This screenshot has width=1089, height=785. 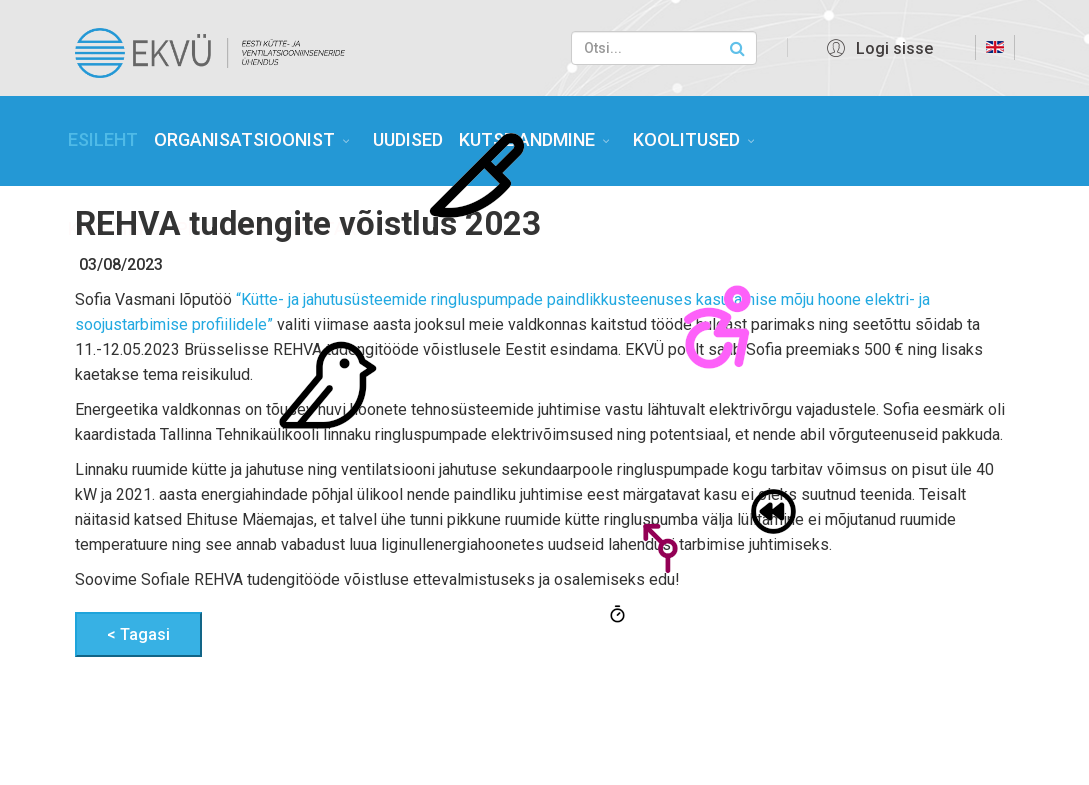 What do you see at coordinates (617, 614) in the screenshot?
I see `set or view a countdown timer` at bounding box center [617, 614].